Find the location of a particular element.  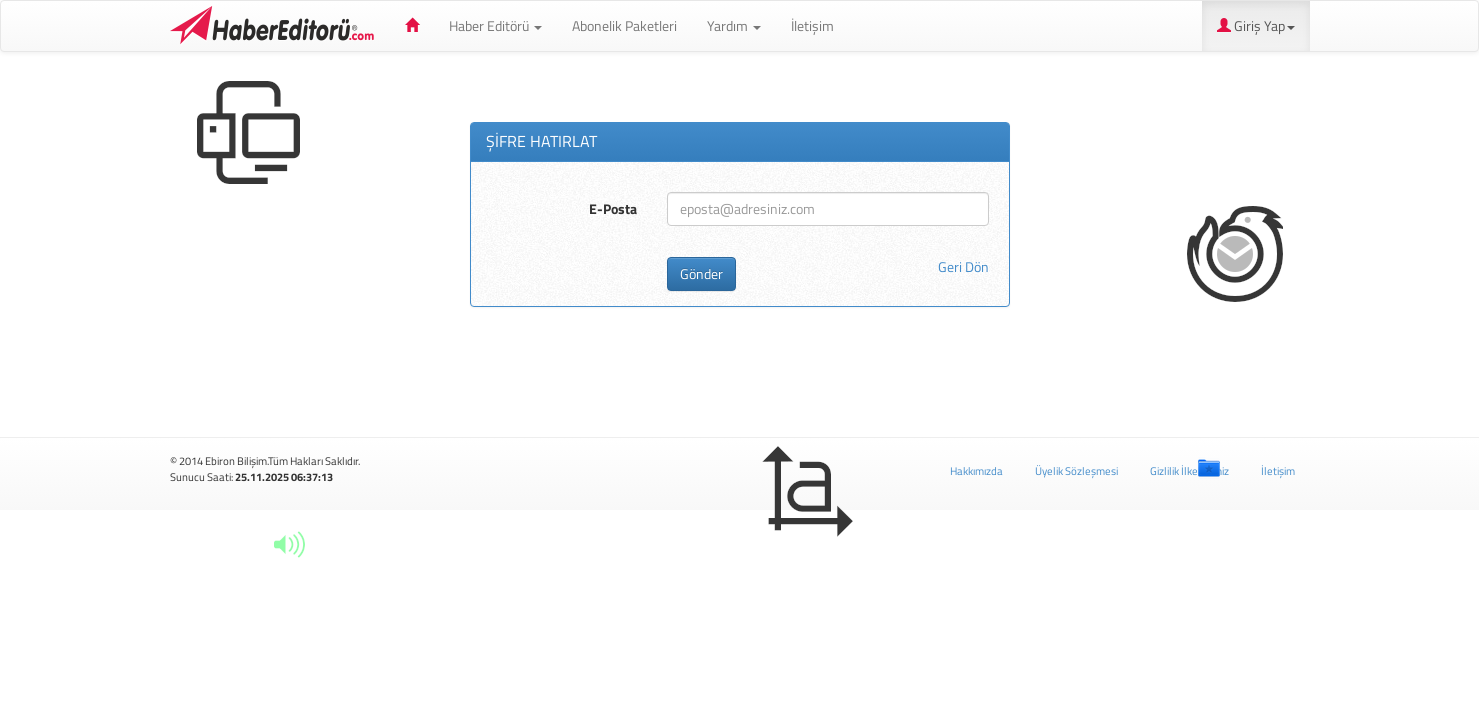

manage connected devices and peripherals is located at coordinates (248, 132).